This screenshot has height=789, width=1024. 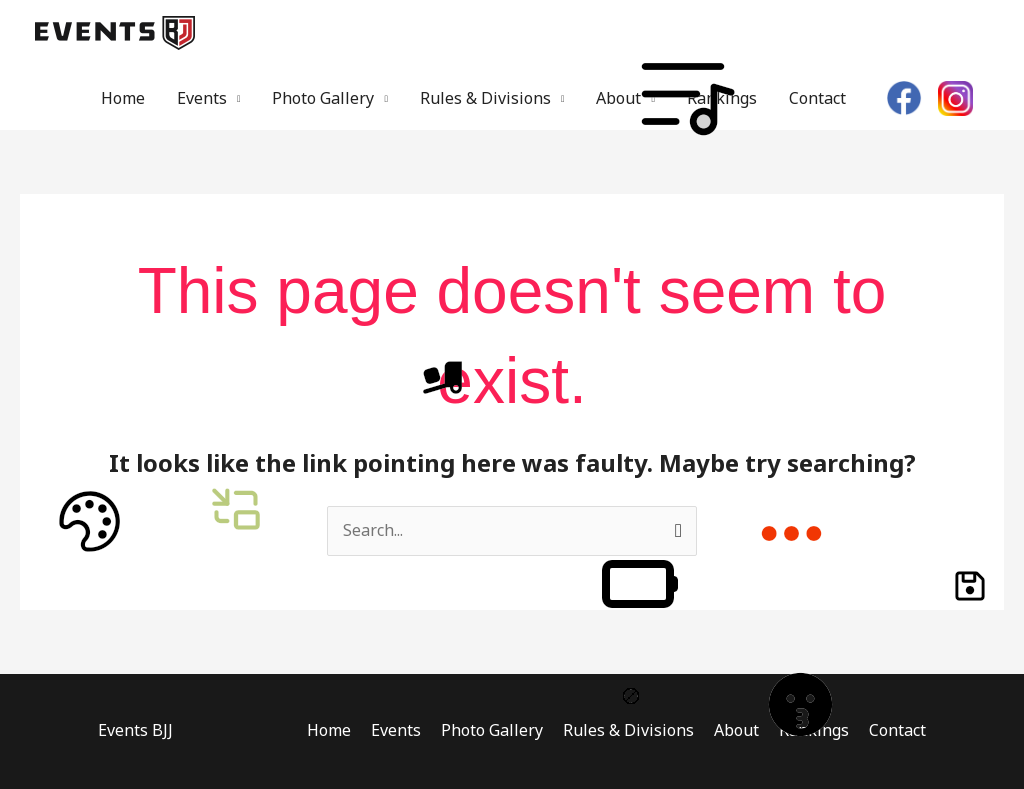 I want to click on open color picker or palette, so click(x=89, y=521).